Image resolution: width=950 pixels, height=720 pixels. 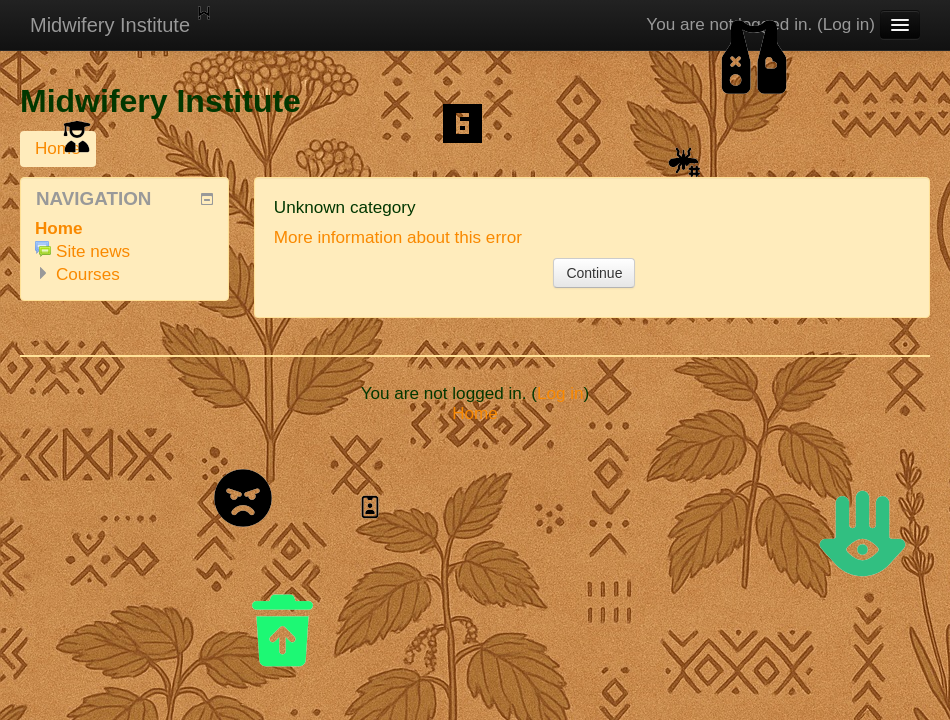 What do you see at coordinates (862, 533) in the screenshot?
I see `hamsa hand symbol for protection or spirituality` at bounding box center [862, 533].